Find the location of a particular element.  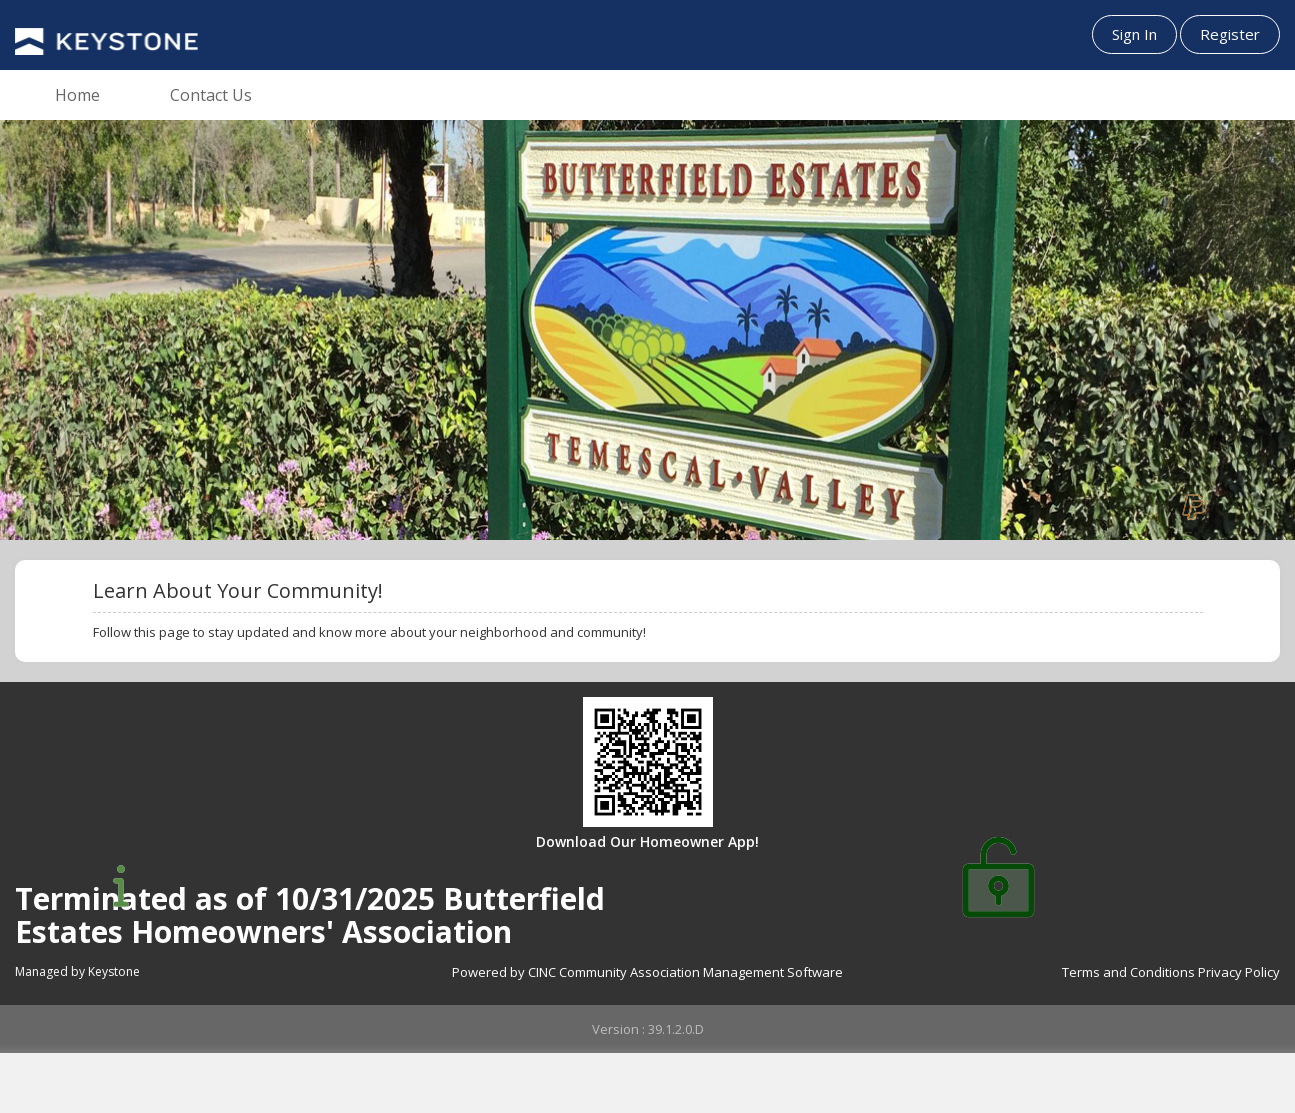

view more information about this item is located at coordinates (121, 886).